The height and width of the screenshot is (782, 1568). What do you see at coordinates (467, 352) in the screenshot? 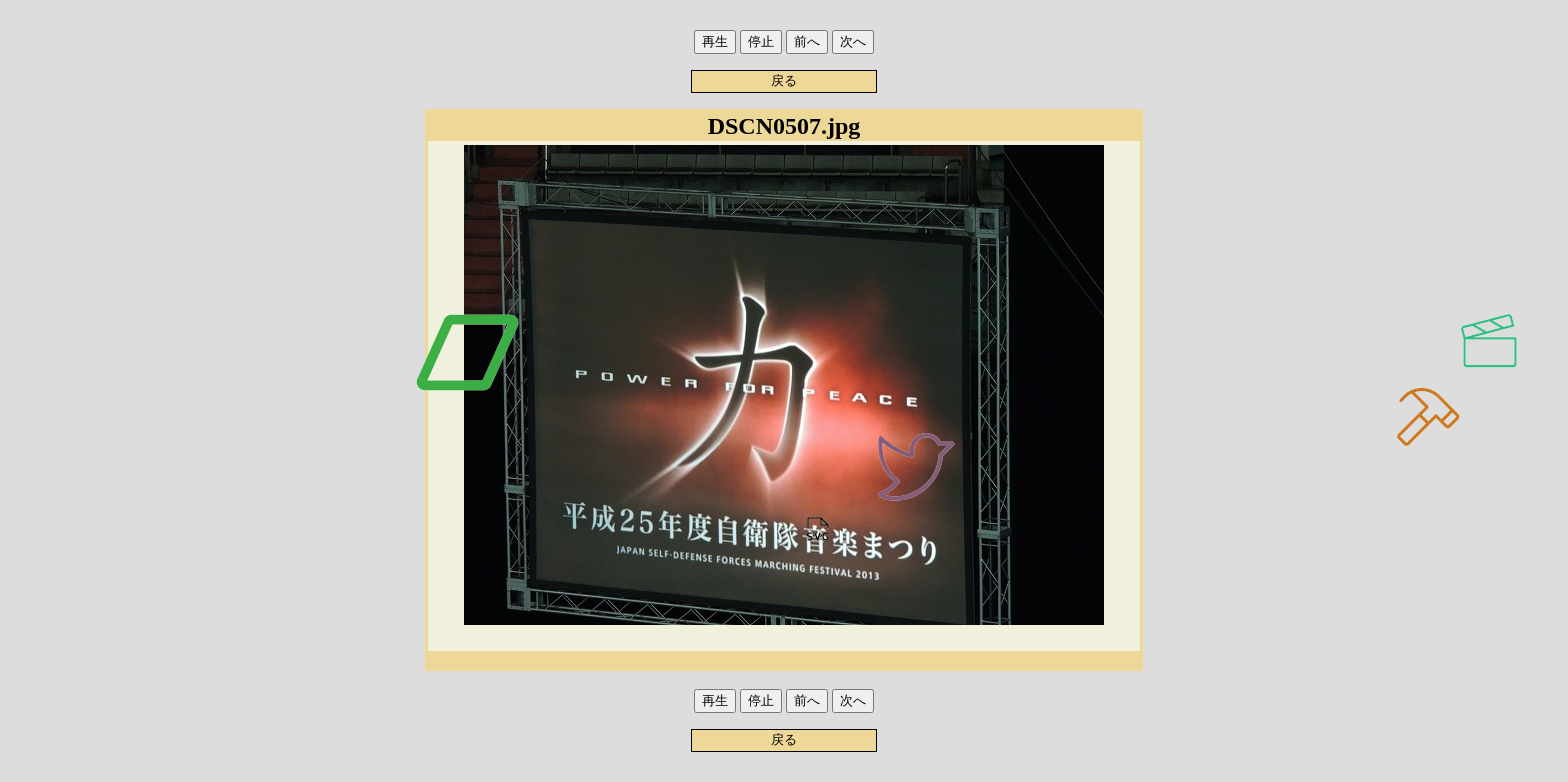
I see `select parallelogram shape tool` at bounding box center [467, 352].